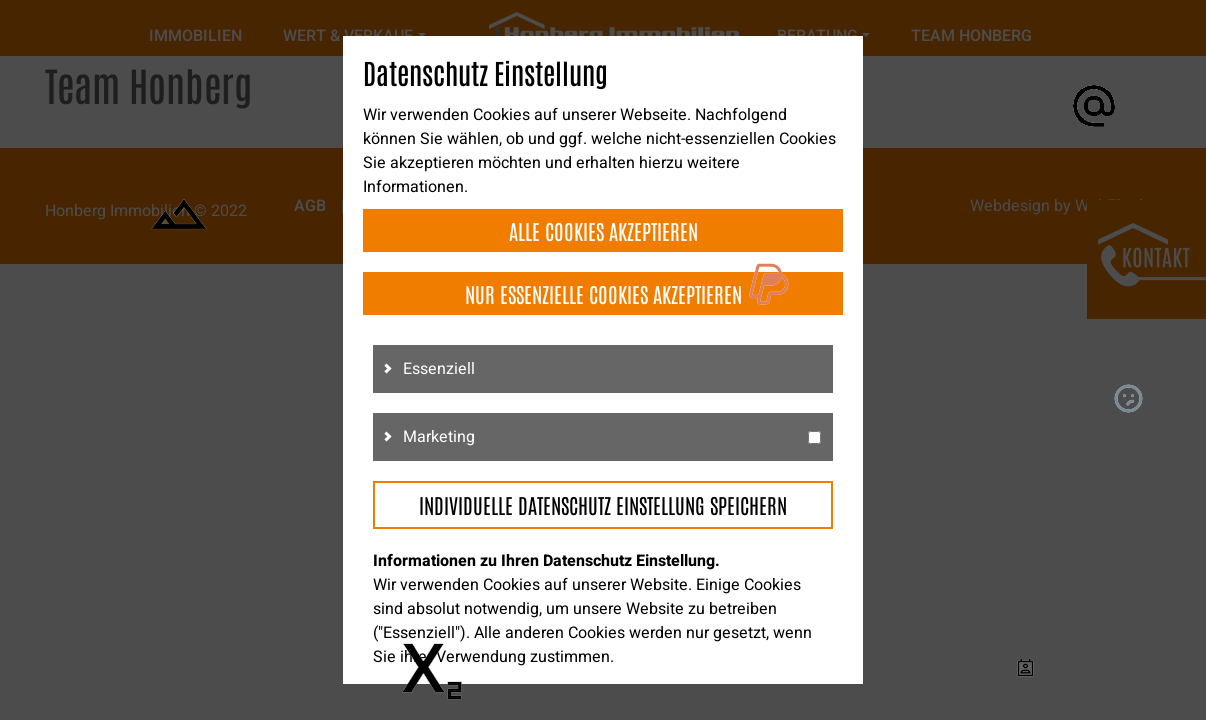  Describe the element at coordinates (1128, 398) in the screenshot. I see `indicate user frustration or negative feedback` at that location.